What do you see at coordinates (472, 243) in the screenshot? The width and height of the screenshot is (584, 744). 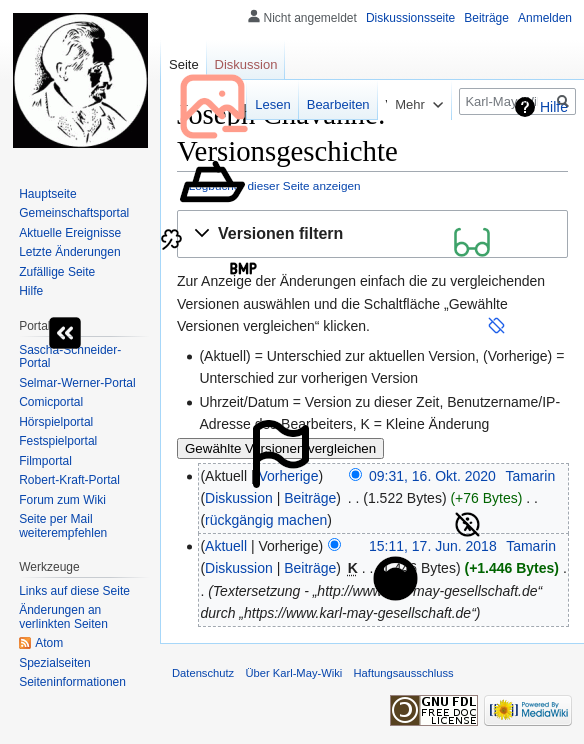 I see `toggle reading mode or reader view` at bounding box center [472, 243].